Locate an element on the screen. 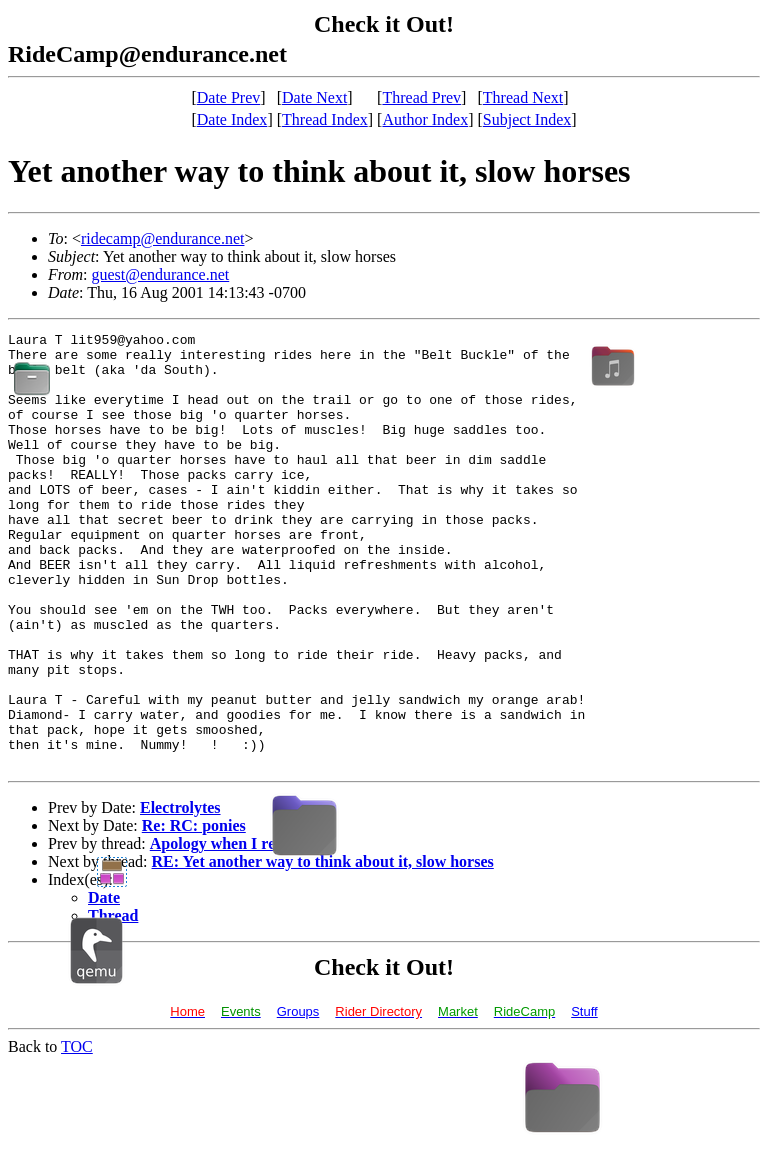  open the file manager application is located at coordinates (32, 378).